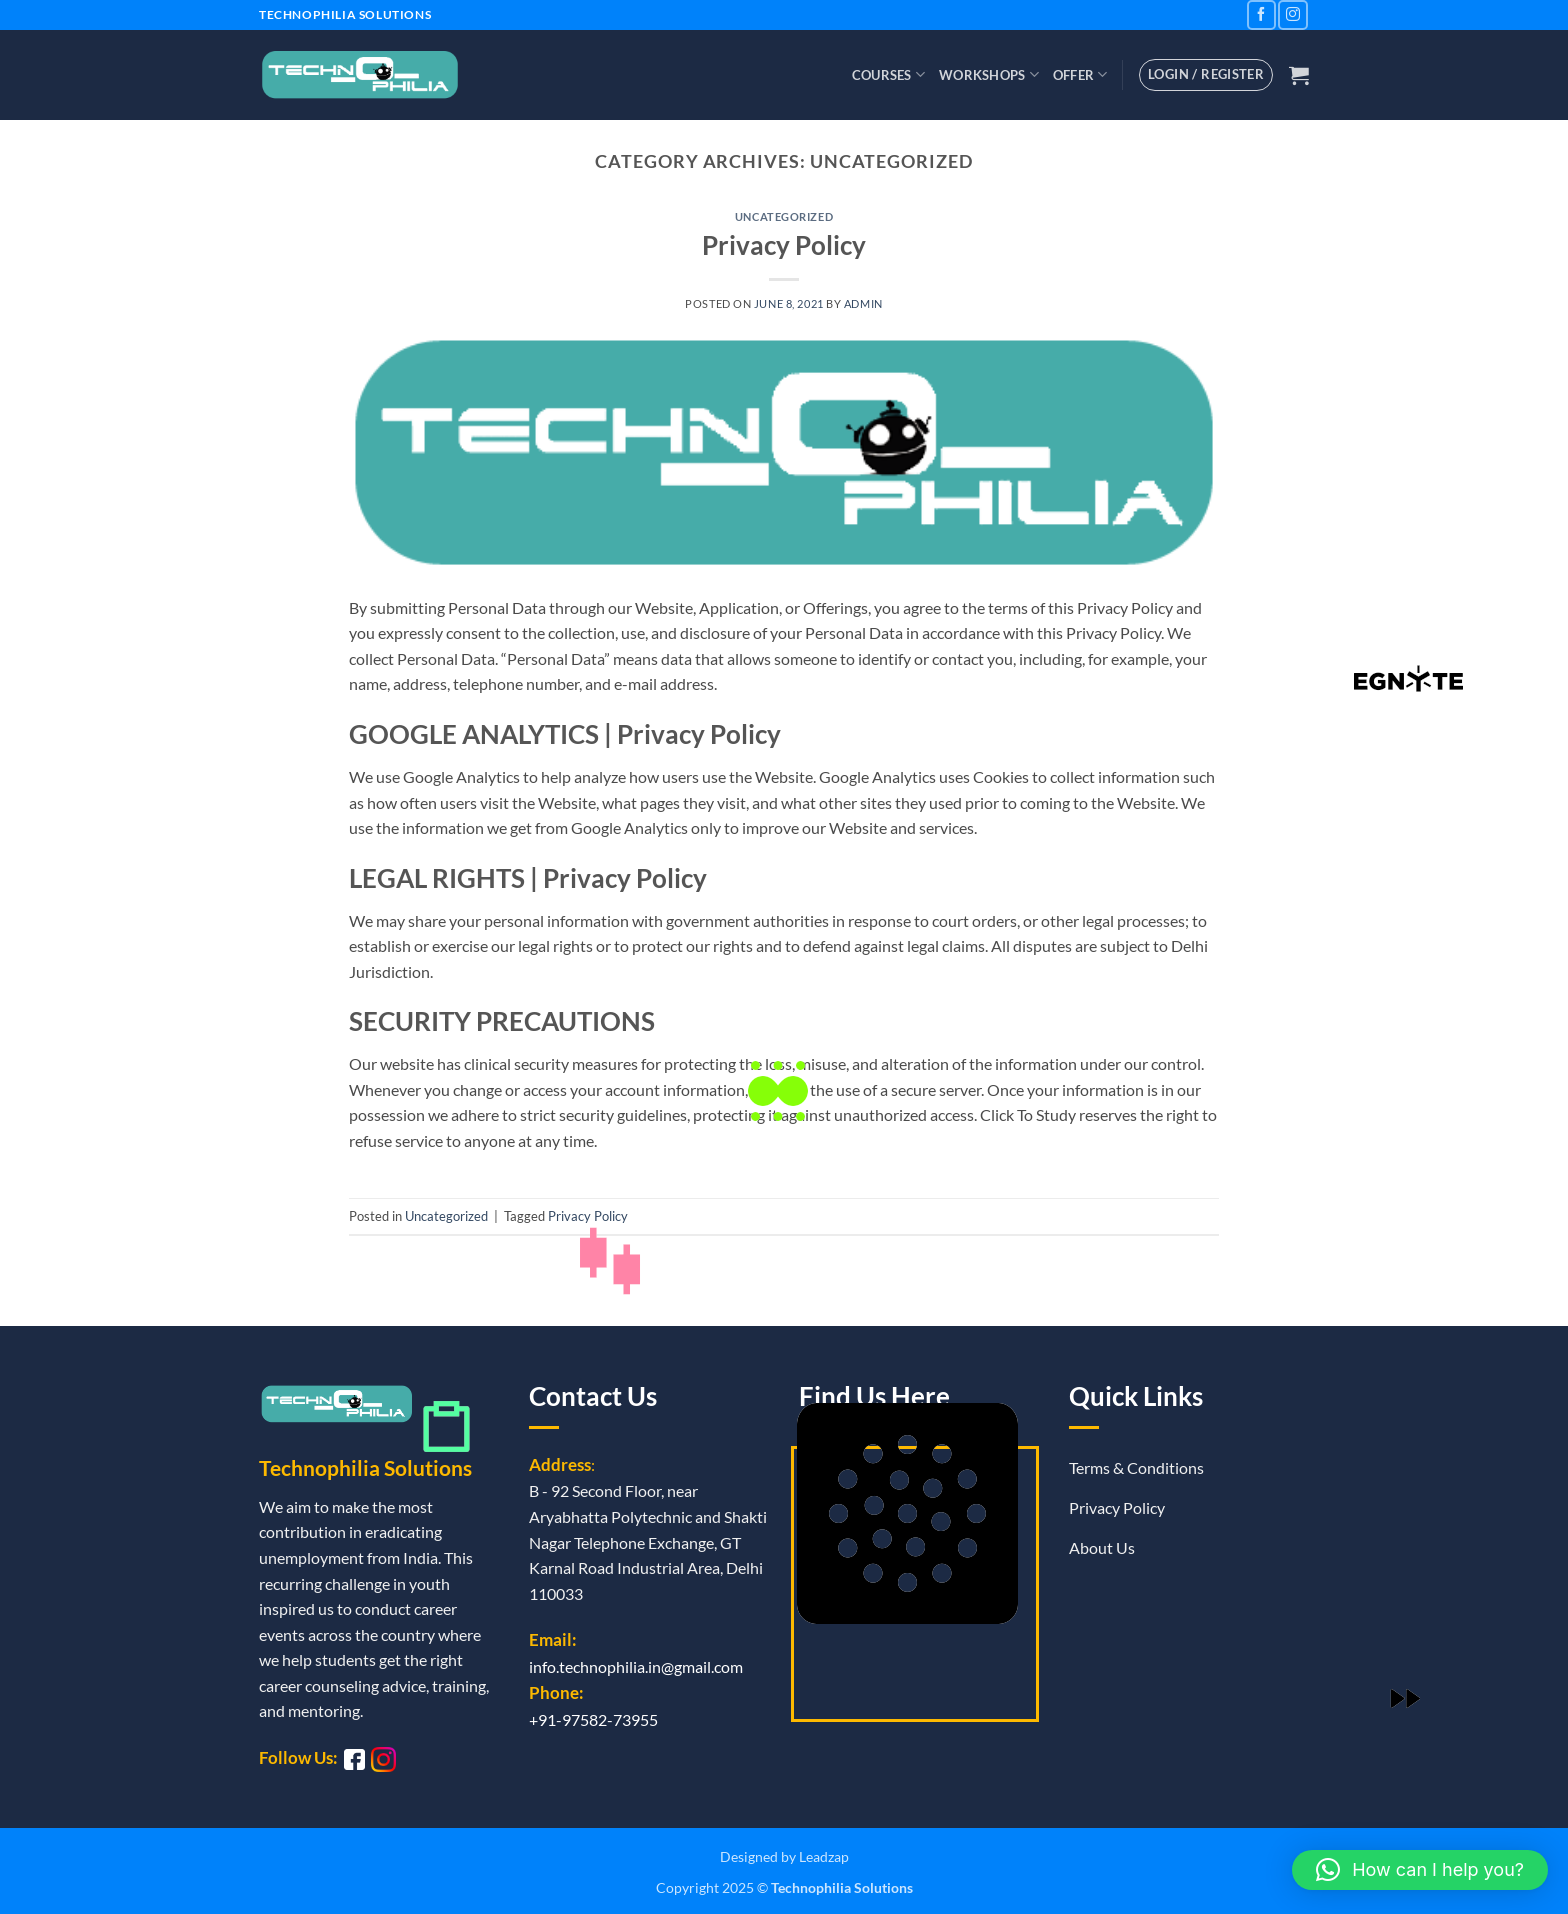 This screenshot has height=1914, width=1568. Describe the element at coordinates (446, 1426) in the screenshot. I see `copy to clipboard` at that location.